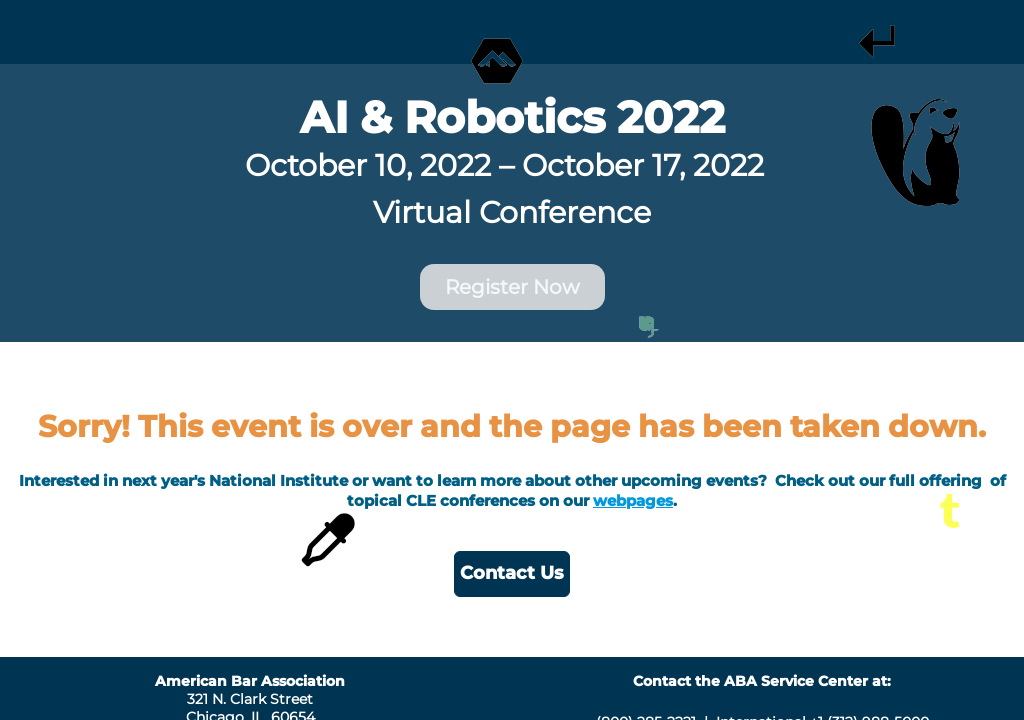  I want to click on open dbeaver database management application, so click(915, 152).